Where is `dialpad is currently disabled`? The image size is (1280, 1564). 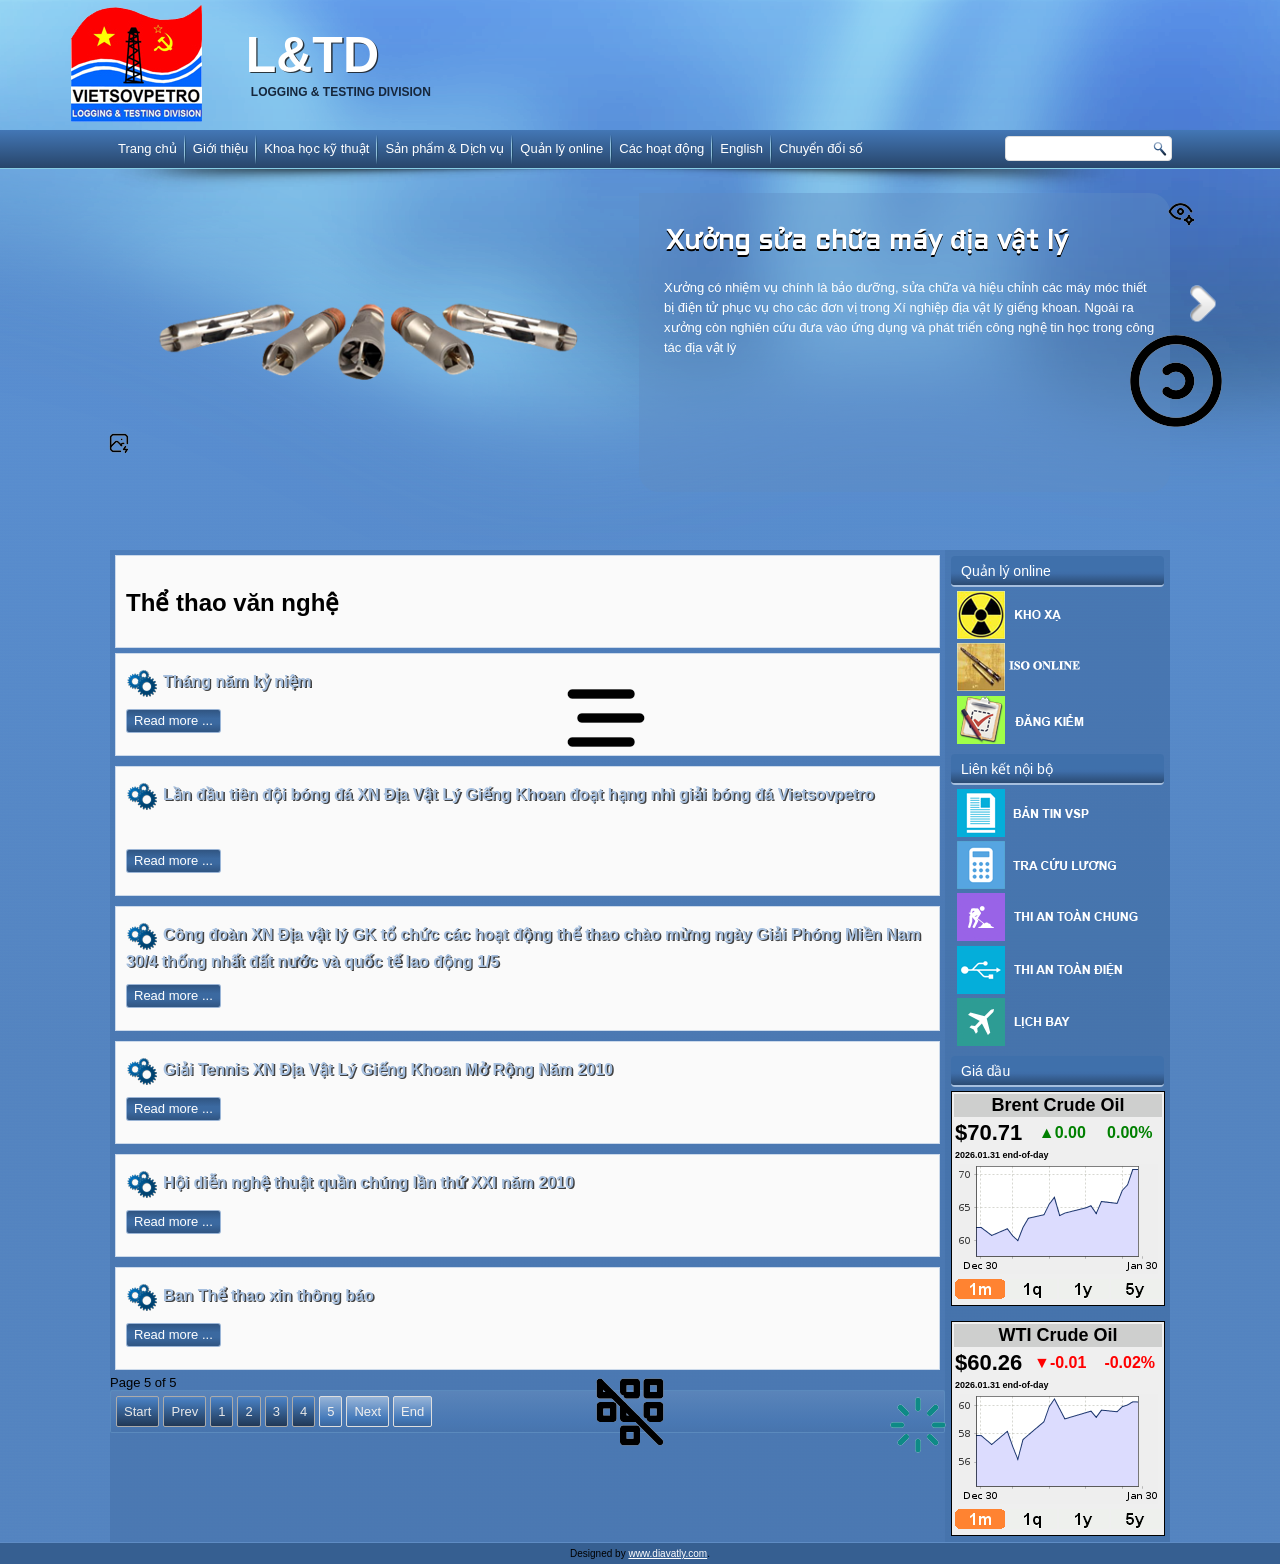
dialpad is currently disabled is located at coordinates (630, 1412).